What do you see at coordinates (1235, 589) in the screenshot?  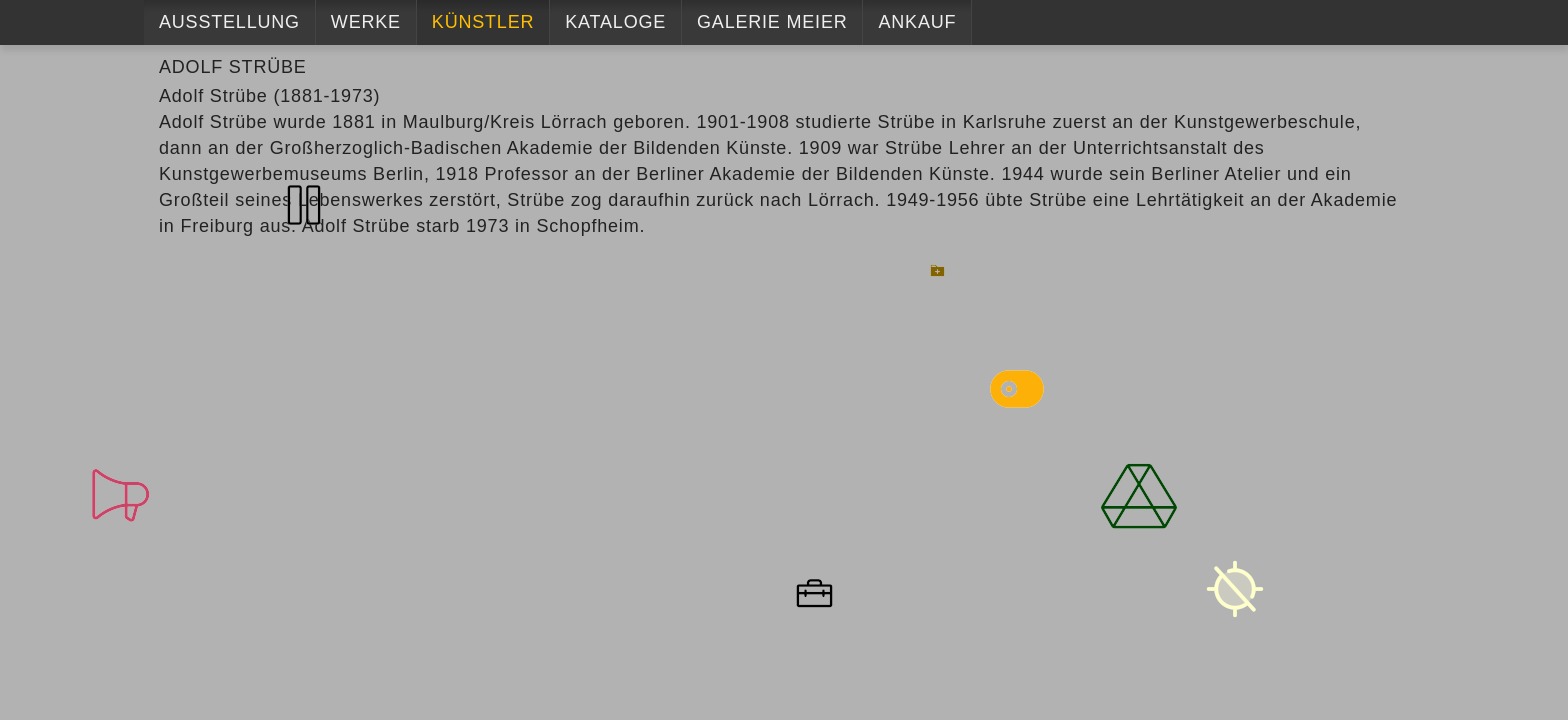 I see `location services disabled` at bounding box center [1235, 589].